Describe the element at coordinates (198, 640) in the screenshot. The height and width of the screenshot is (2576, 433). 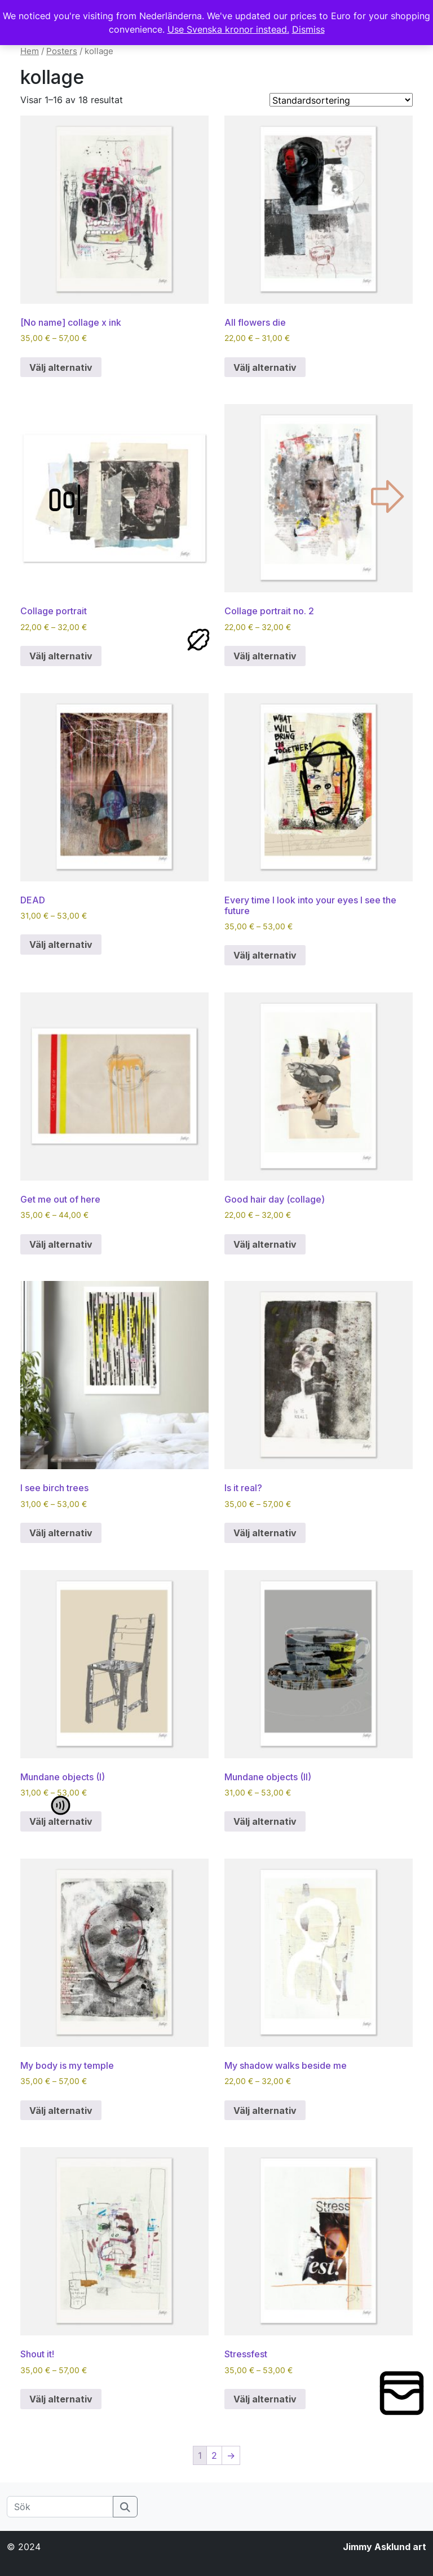
I see `view vegetarian or plant-based options` at that location.